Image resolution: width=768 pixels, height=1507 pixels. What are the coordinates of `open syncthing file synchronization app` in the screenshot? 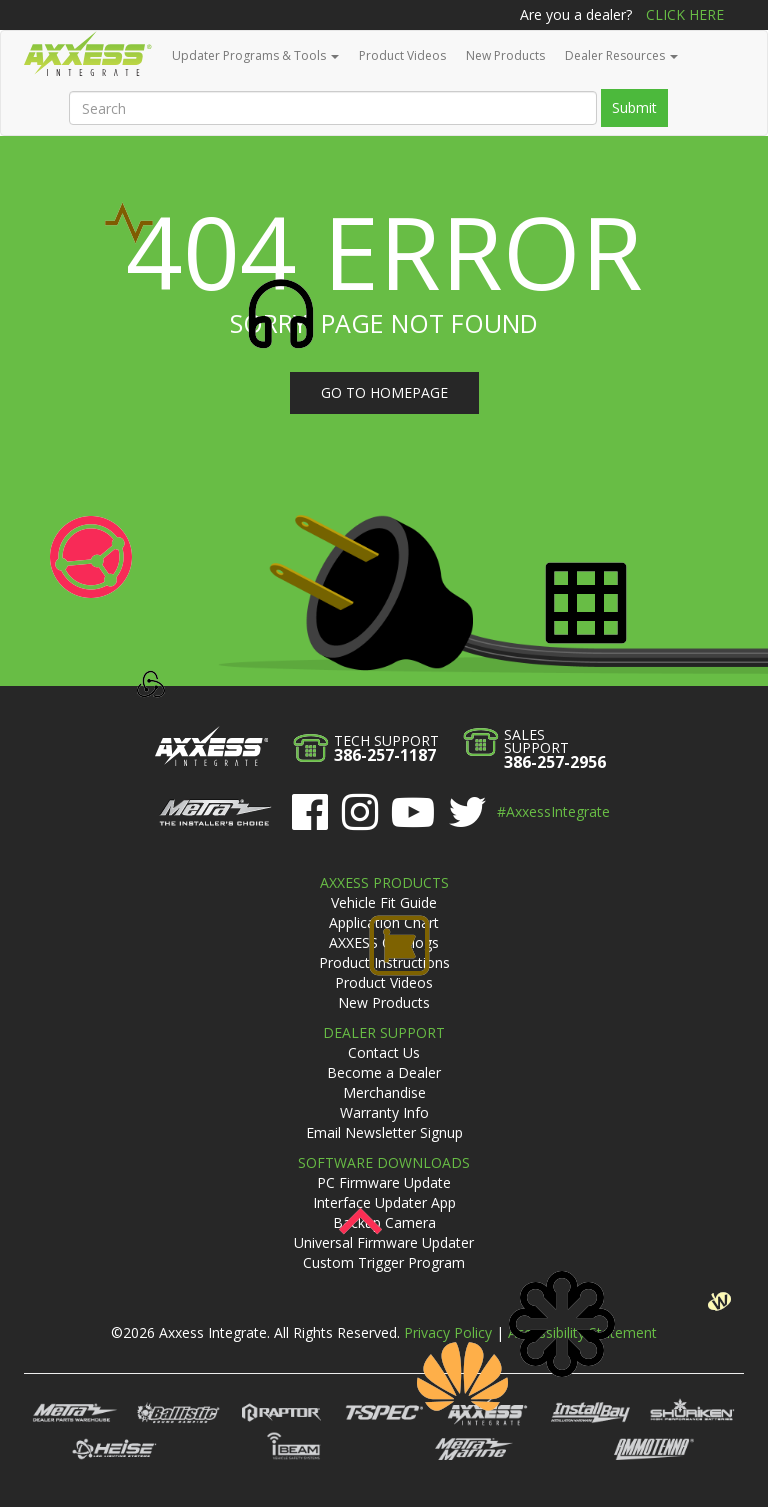 It's located at (91, 557).